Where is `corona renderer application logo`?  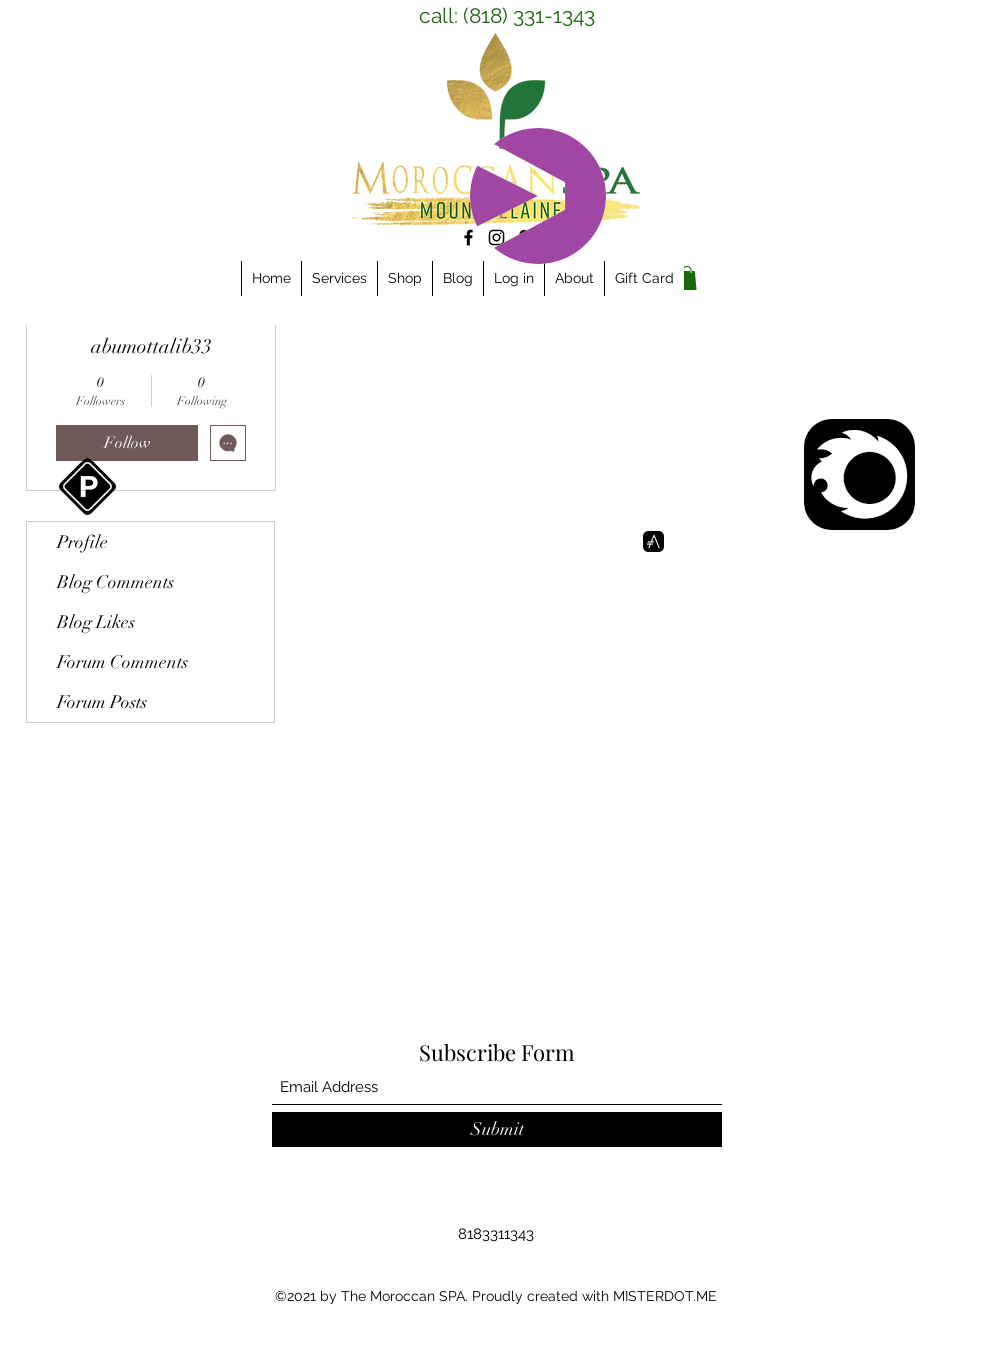
corona renderer application logo is located at coordinates (859, 474).